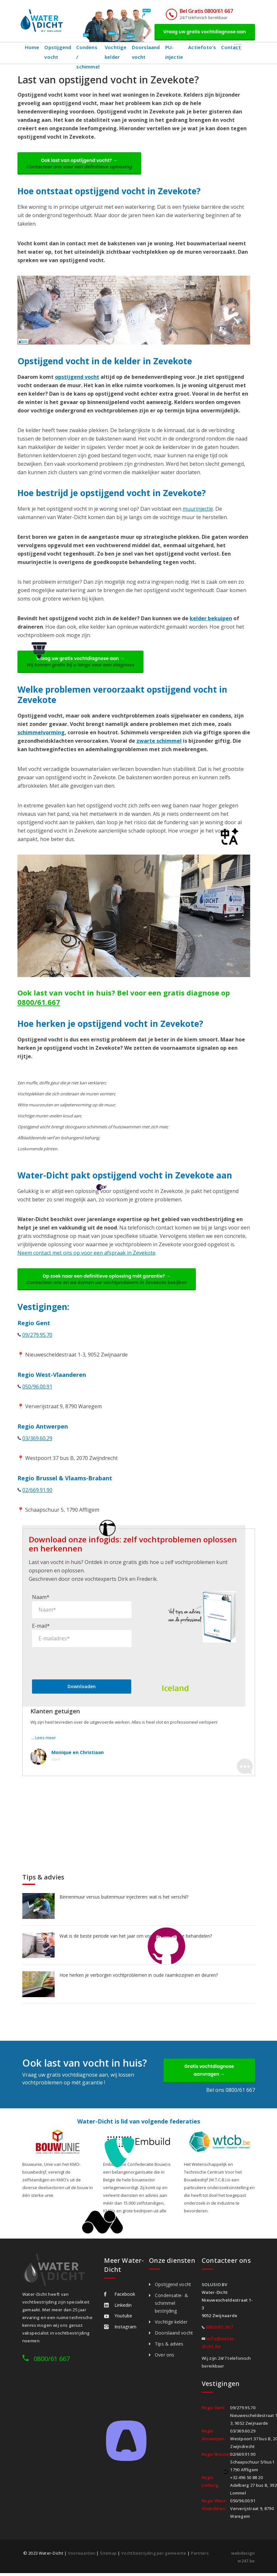 The width and height of the screenshot is (277, 2576). What do you see at coordinates (102, 2222) in the screenshot?
I see `open matomo analytics dashboard` at bounding box center [102, 2222].